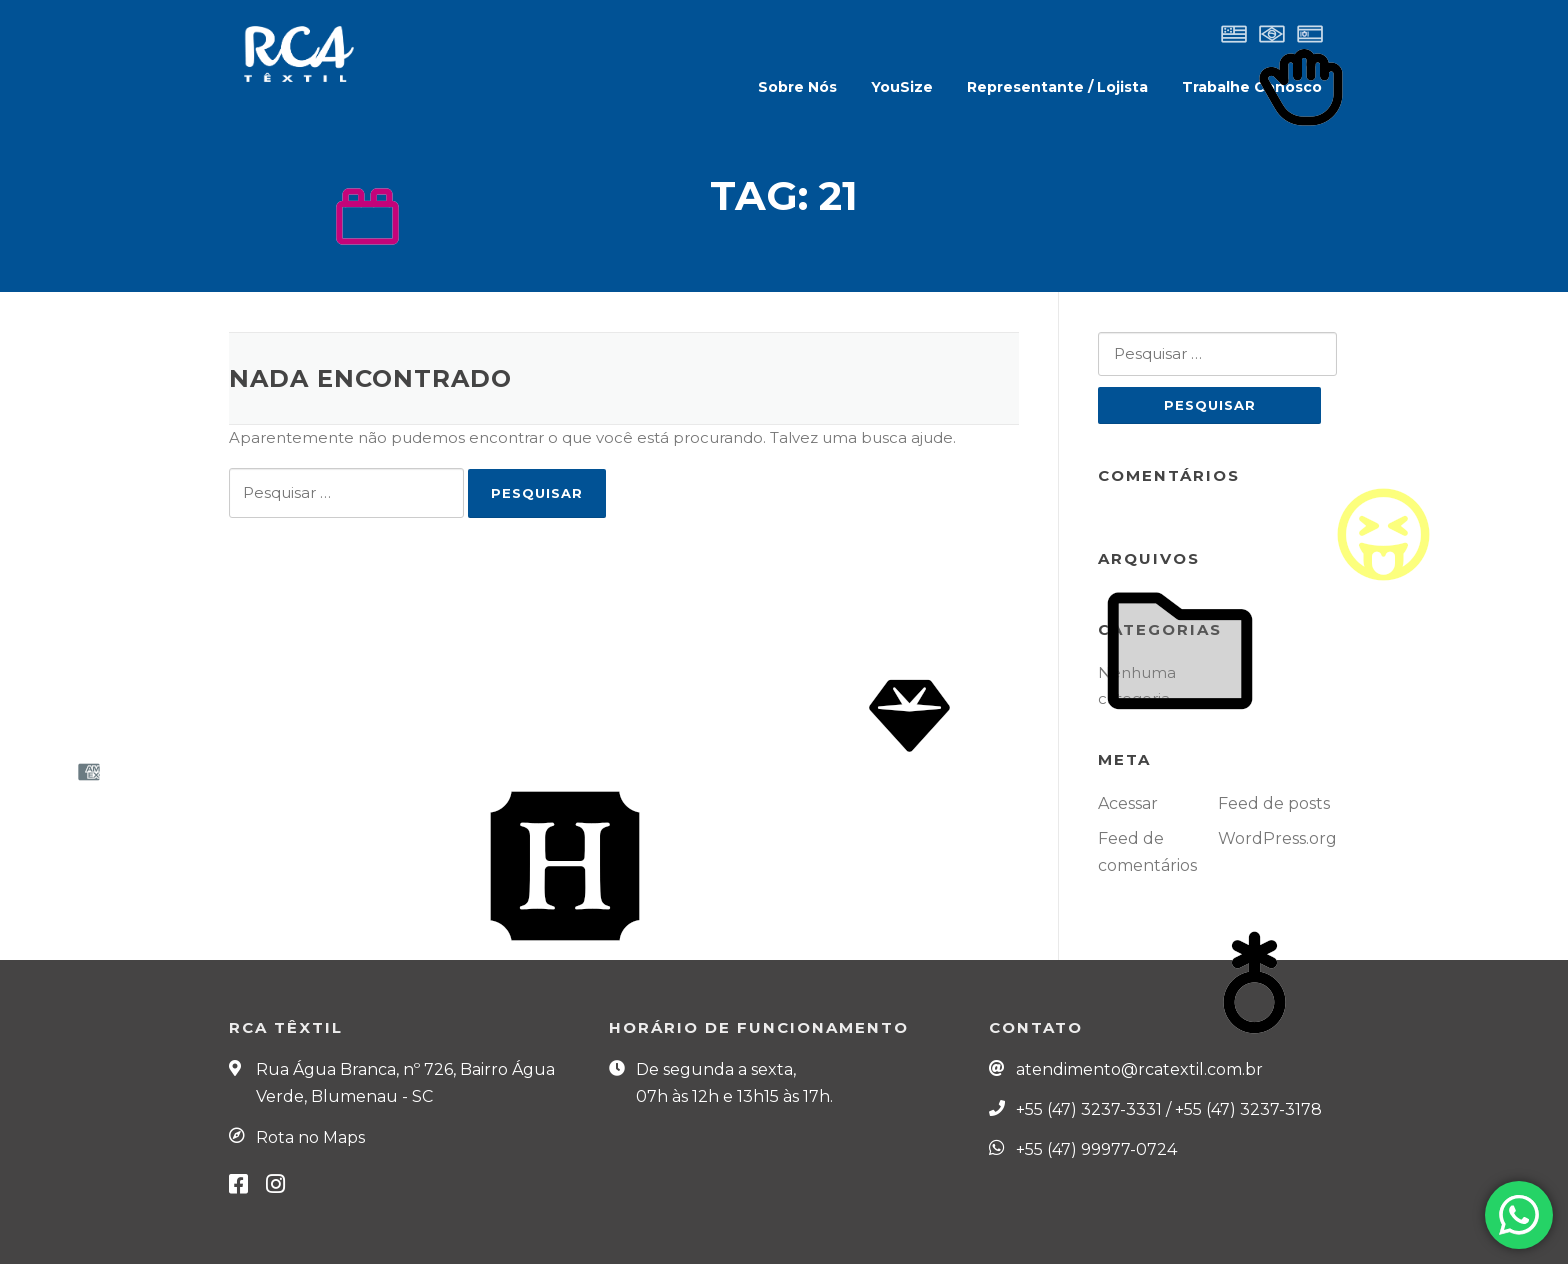 The height and width of the screenshot is (1264, 1568). Describe the element at coordinates (1383, 534) in the screenshot. I see `insert a silly or playful emoji reaction` at that location.